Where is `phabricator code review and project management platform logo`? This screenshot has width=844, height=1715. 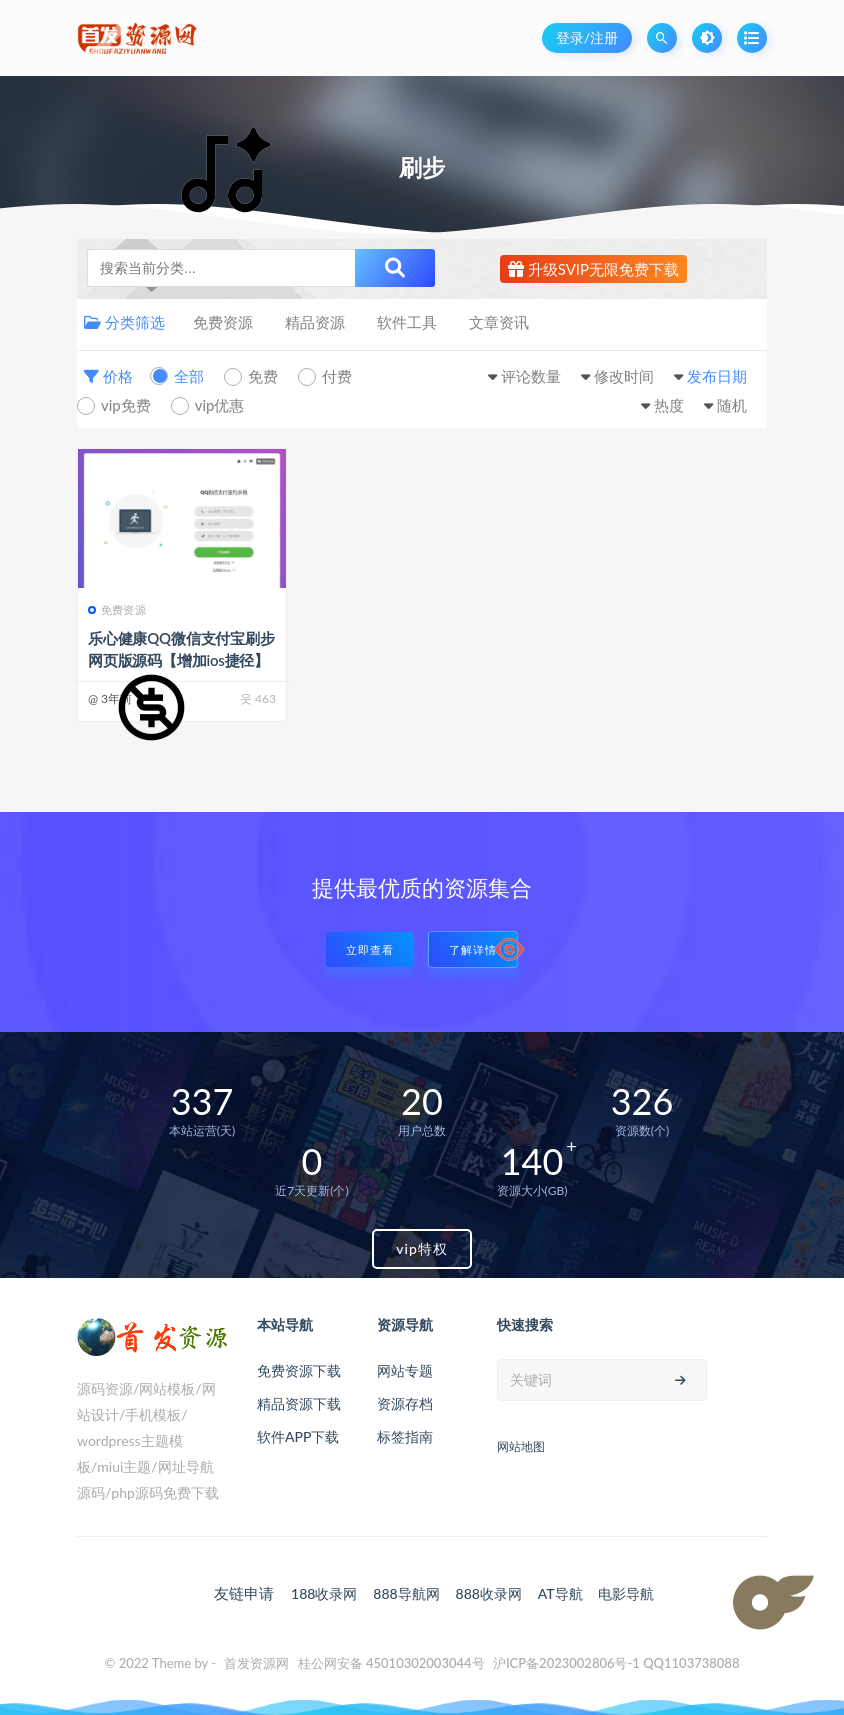 phabricator code review and project management platform logo is located at coordinates (509, 949).